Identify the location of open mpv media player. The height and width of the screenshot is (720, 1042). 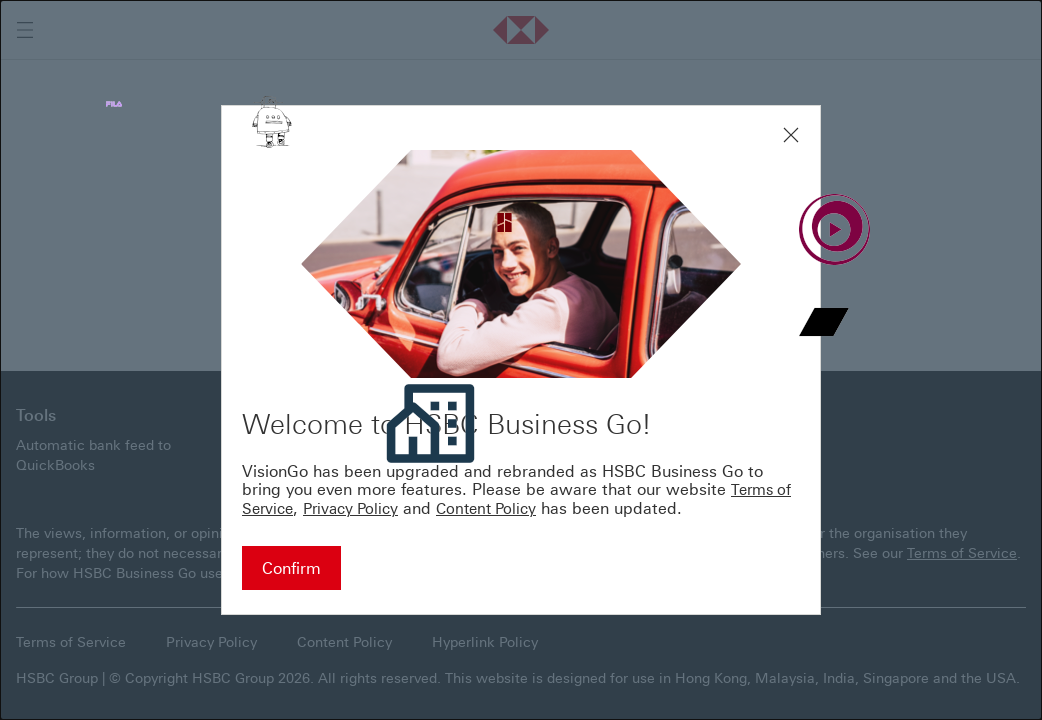
(834, 229).